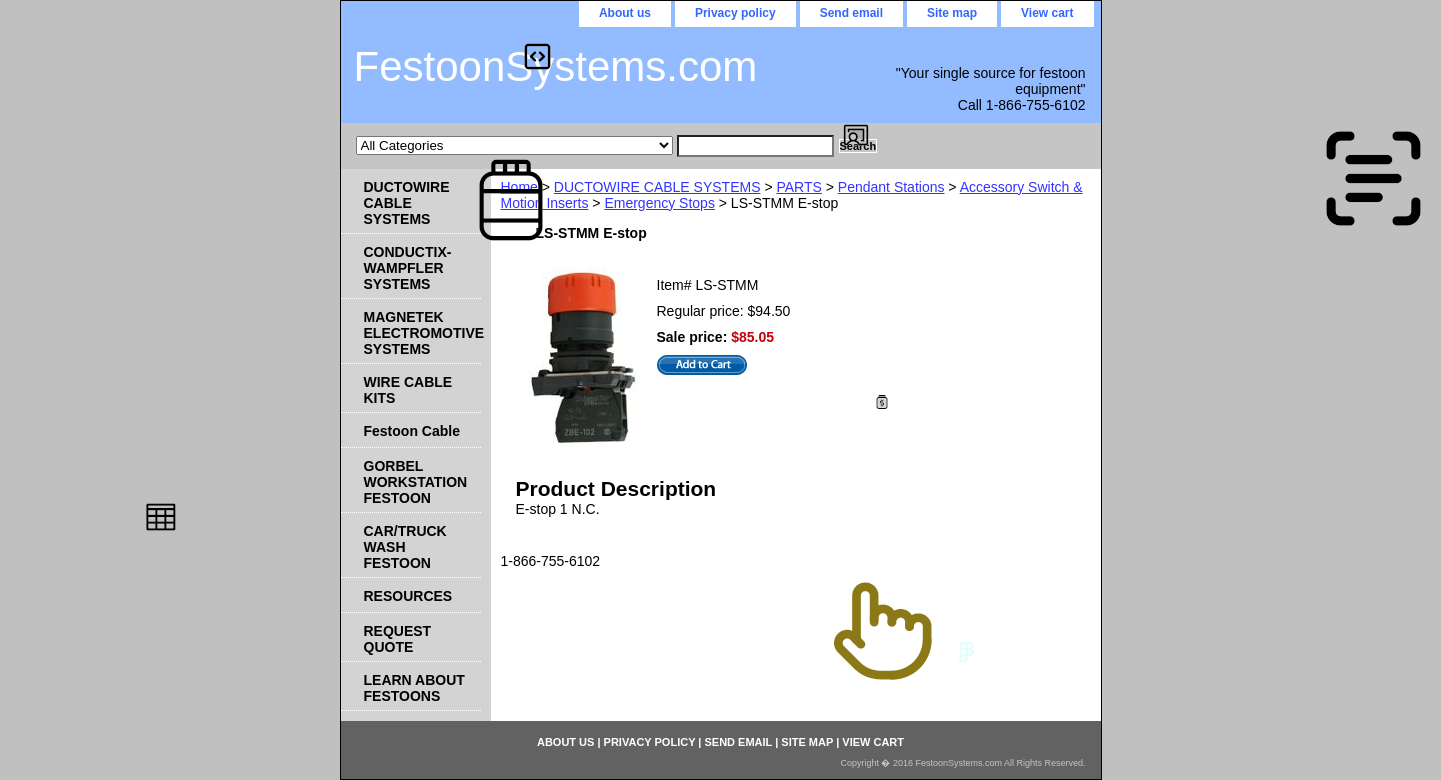  What do you see at coordinates (162, 517) in the screenshot?
I see `insert or view a data table` at bounding box center [162, 517].